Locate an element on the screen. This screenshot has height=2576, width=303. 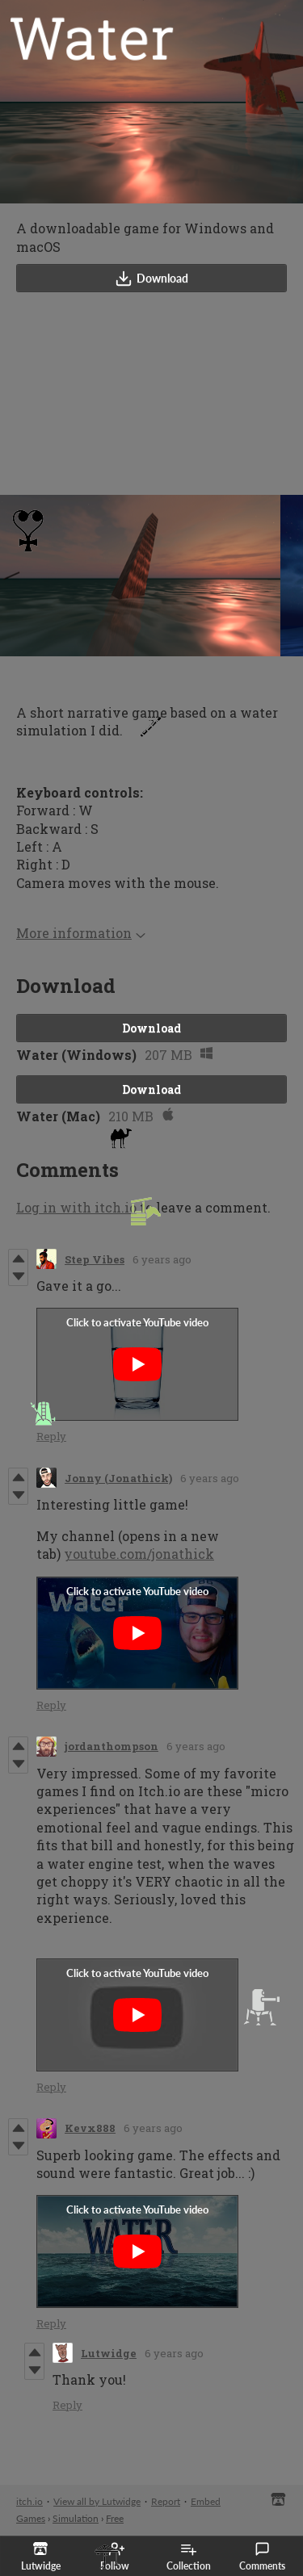
deploy a walking turret unit is located at coordinates (262, 2006).